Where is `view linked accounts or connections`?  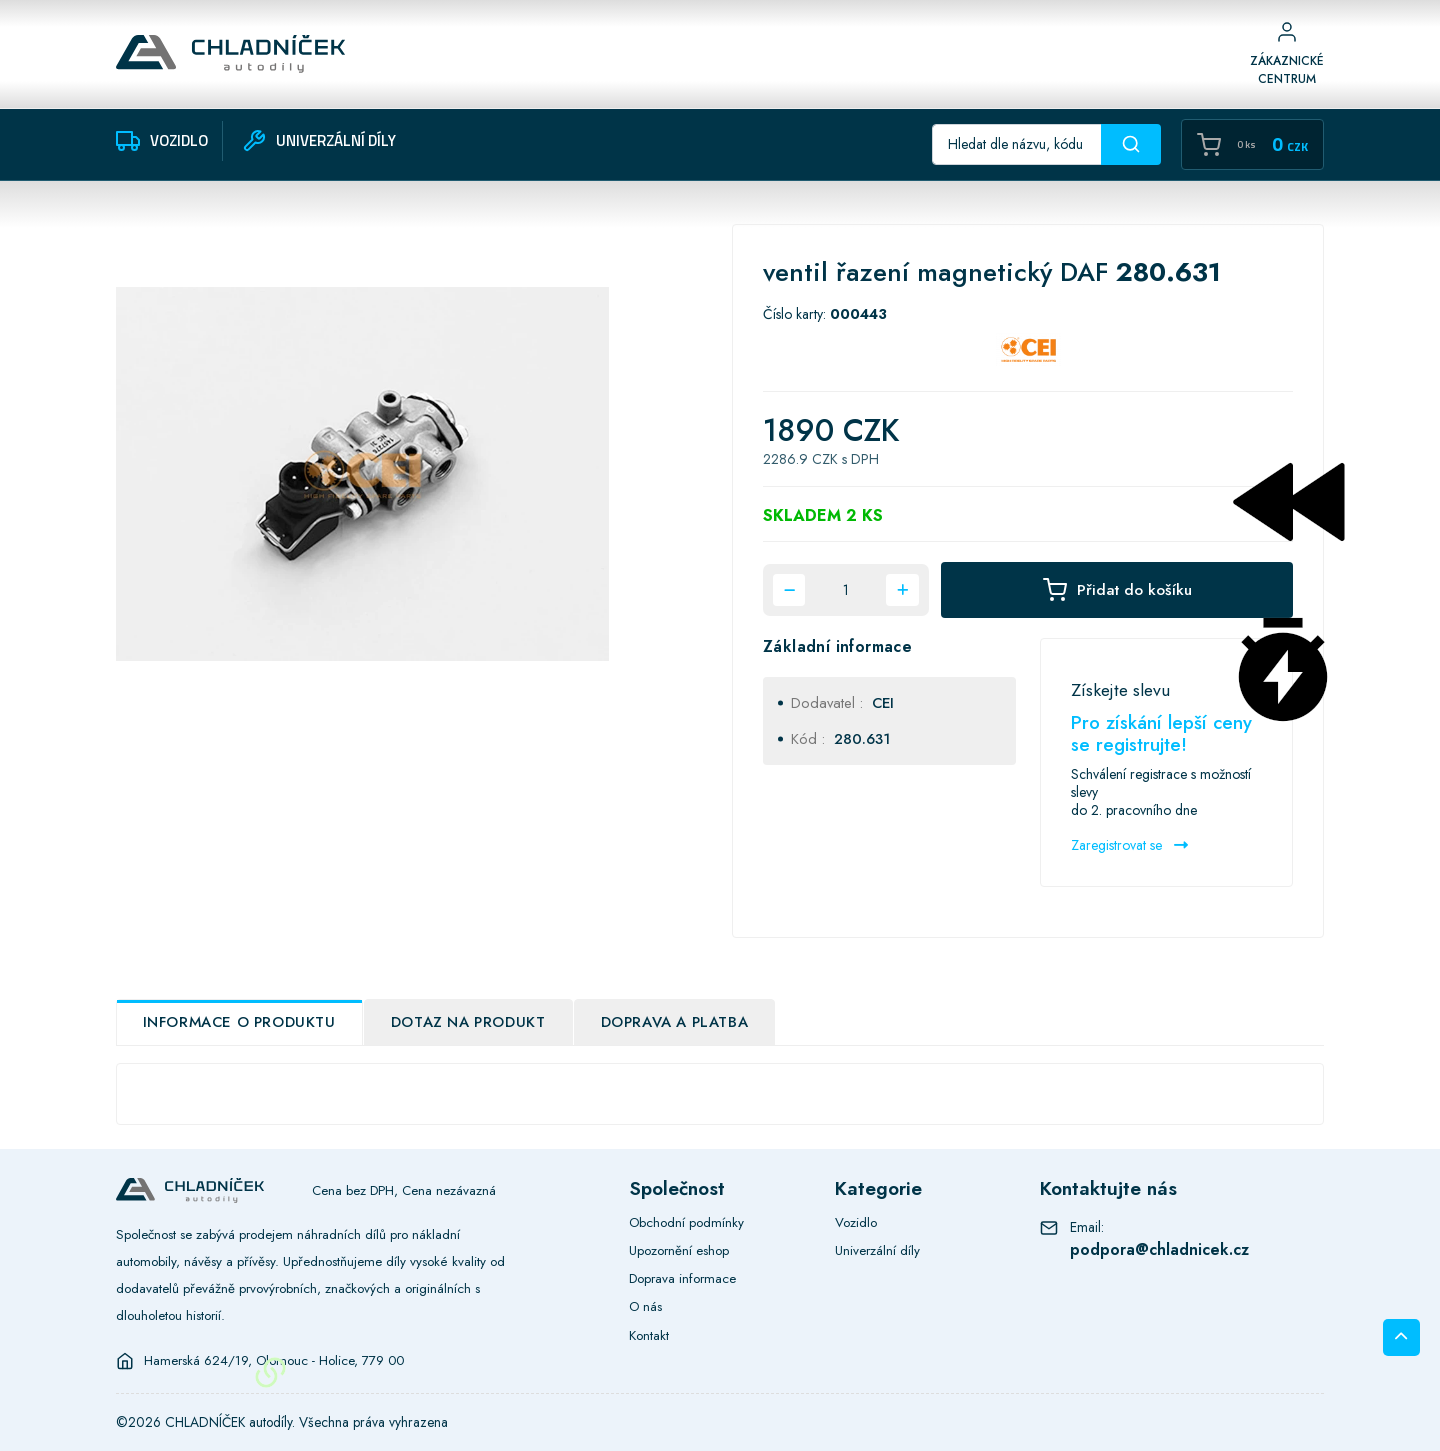
view linked accounts or connections is located at coordinates (270, 1372).